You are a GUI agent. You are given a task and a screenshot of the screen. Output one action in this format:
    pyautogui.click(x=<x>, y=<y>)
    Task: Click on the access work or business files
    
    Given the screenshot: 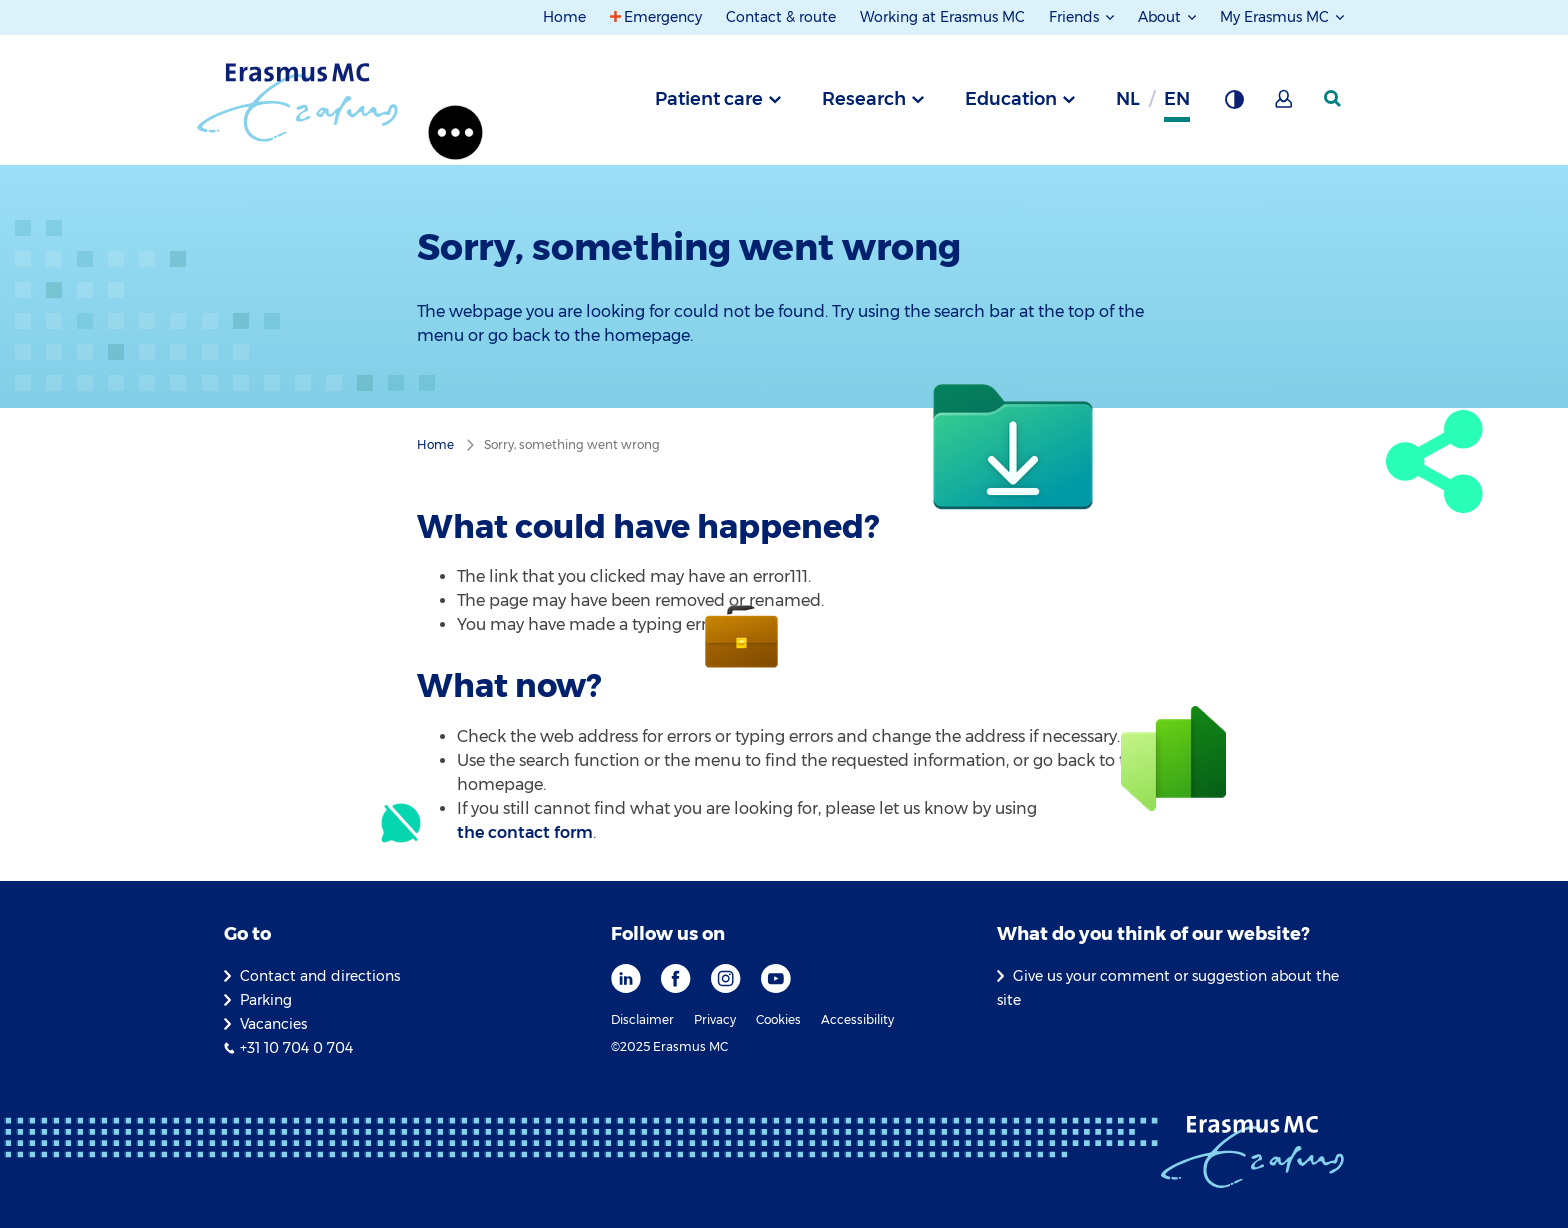 What is the action you would take?
    pyautogui.click(x=741, y=636)
    